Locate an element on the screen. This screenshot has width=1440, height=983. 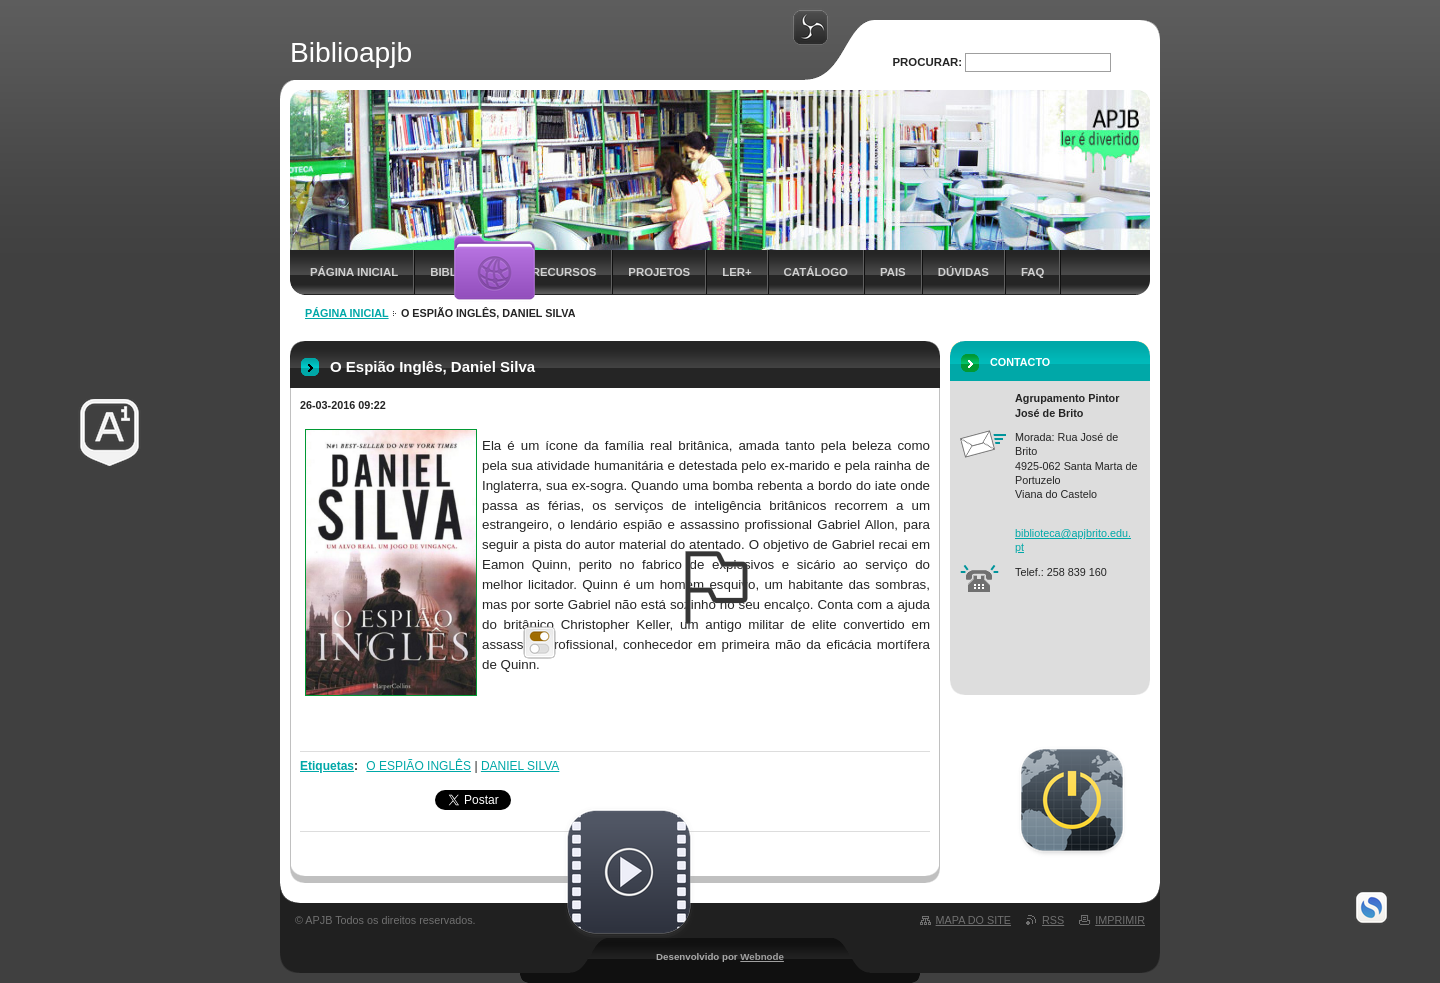
open gnome tweaks to customize desktop settings is located at coordinates (539, 642).